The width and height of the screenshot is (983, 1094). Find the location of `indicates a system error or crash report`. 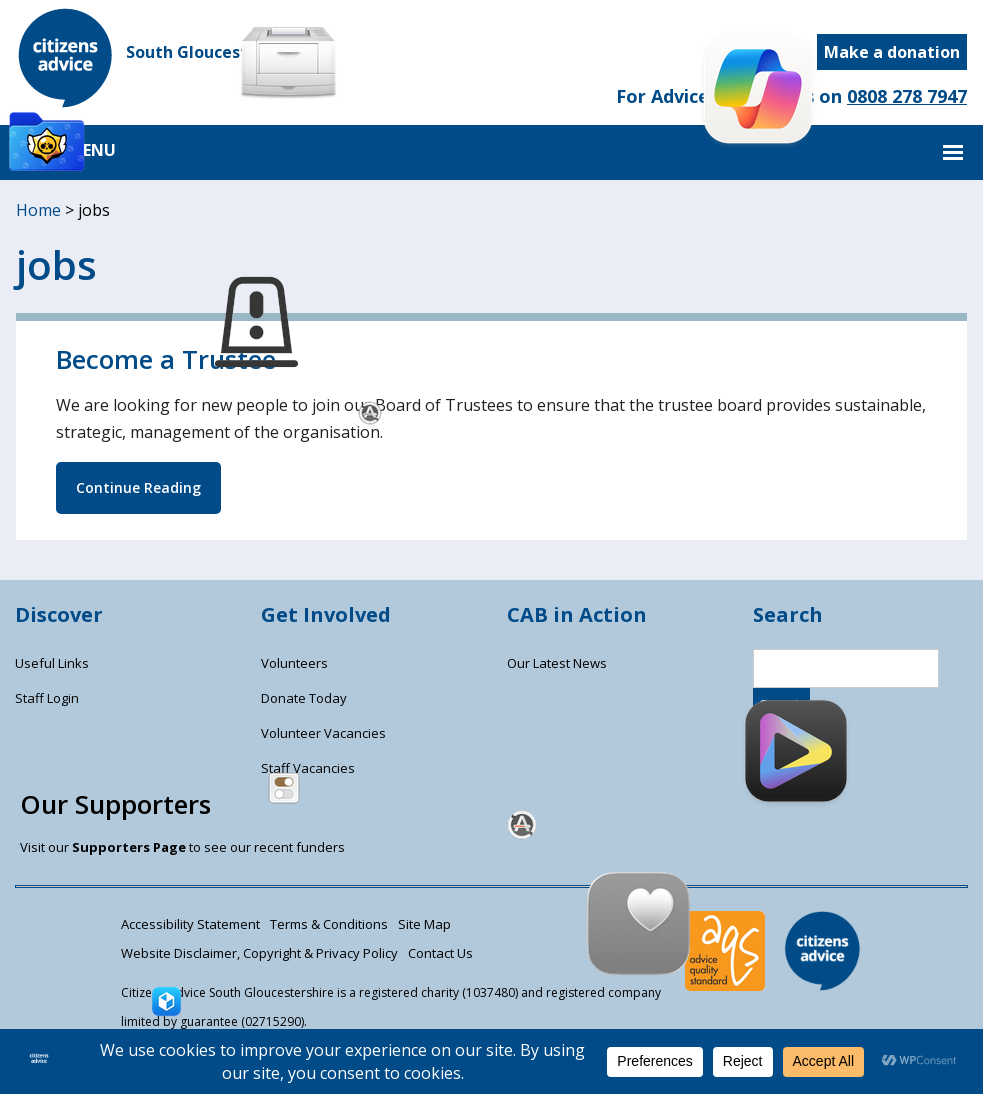

indicates a system error or crash report is located at coordinates (256, 318).